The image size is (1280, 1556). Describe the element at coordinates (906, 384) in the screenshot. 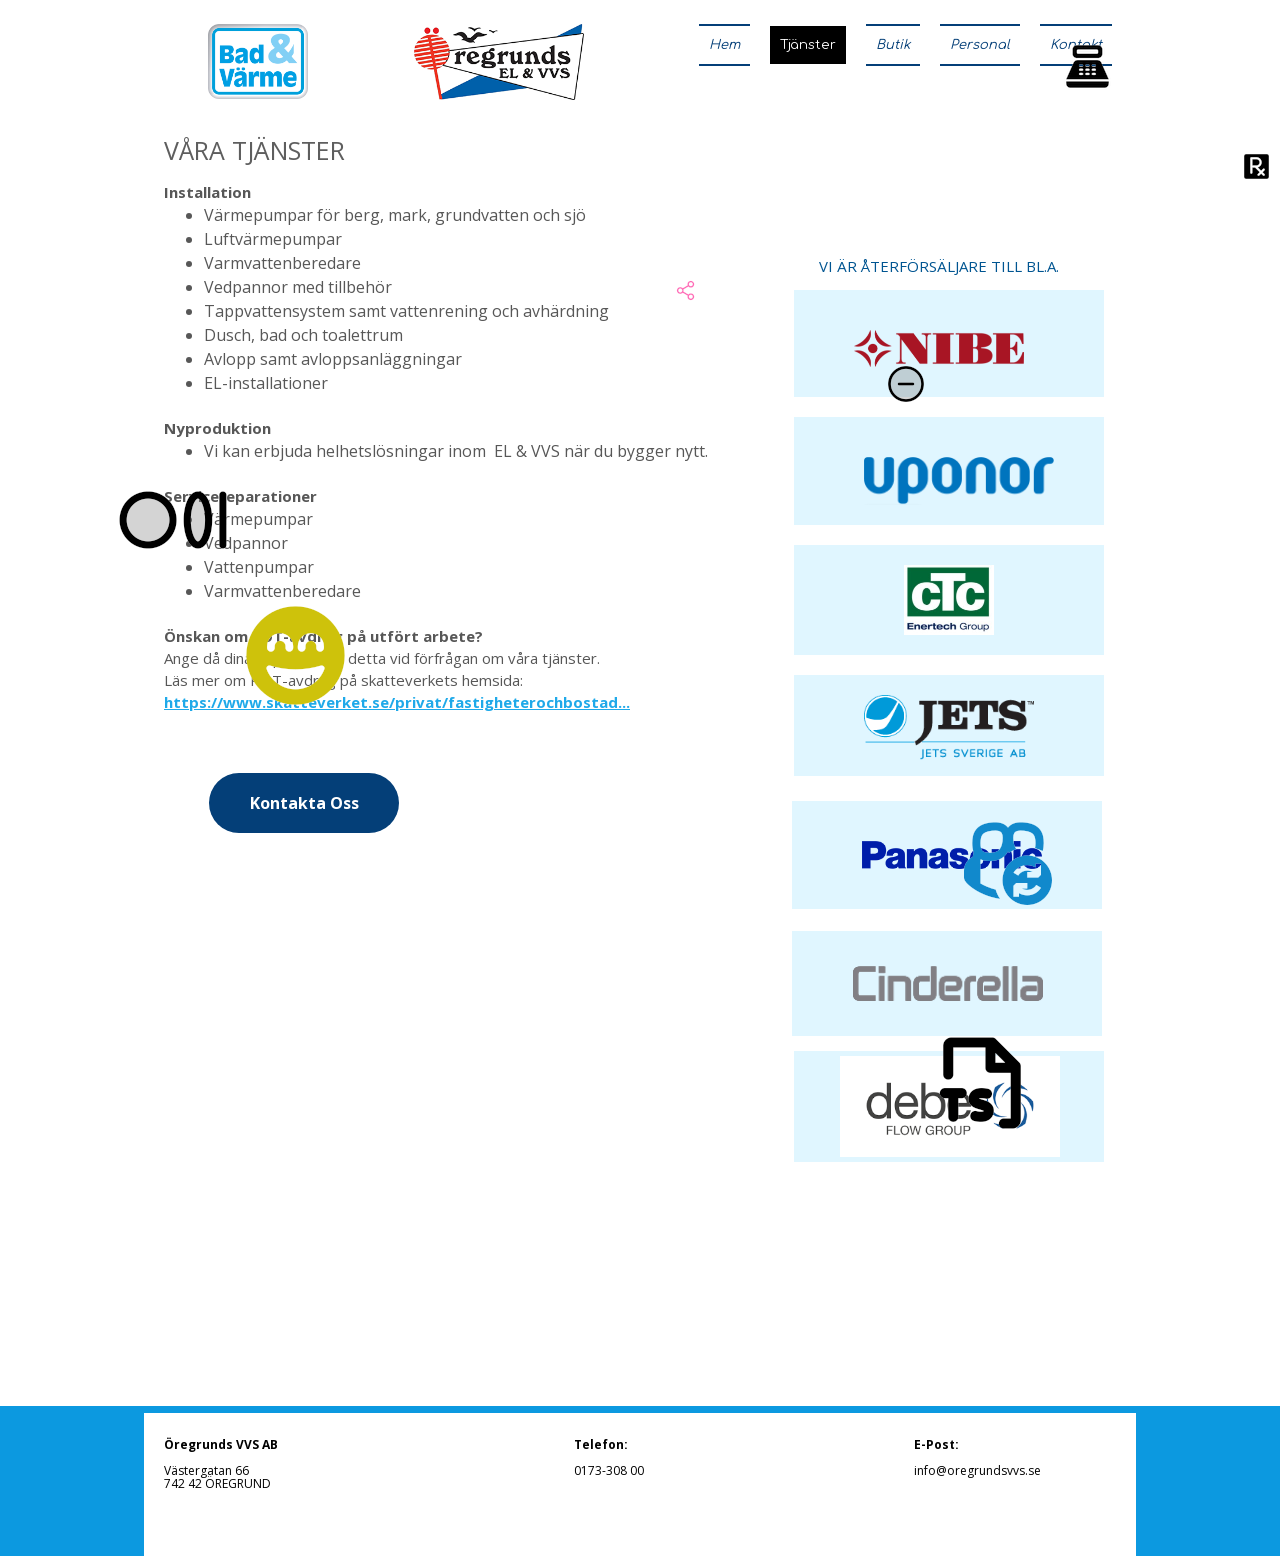

I see `remove an item from a list` at that location.